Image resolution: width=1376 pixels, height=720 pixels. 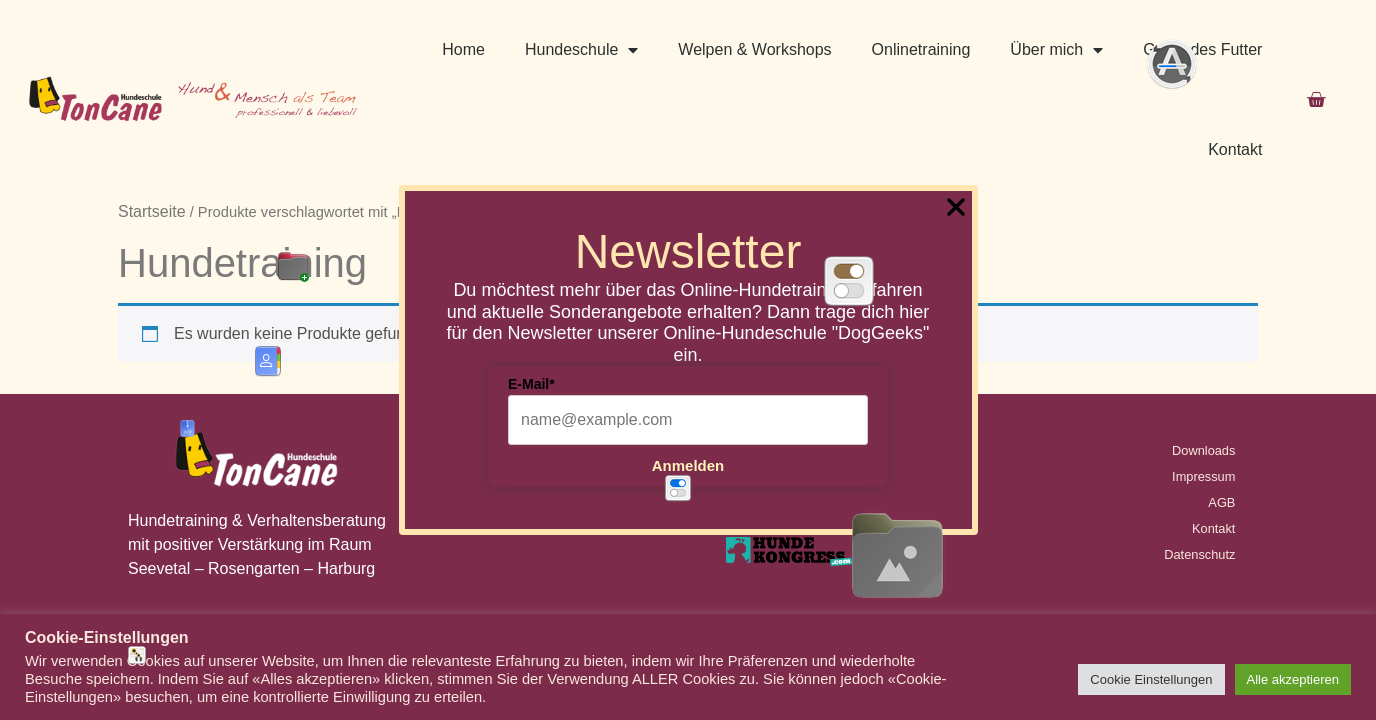 I want to click on open gnome builder development environment, so click(x=137, y=655).